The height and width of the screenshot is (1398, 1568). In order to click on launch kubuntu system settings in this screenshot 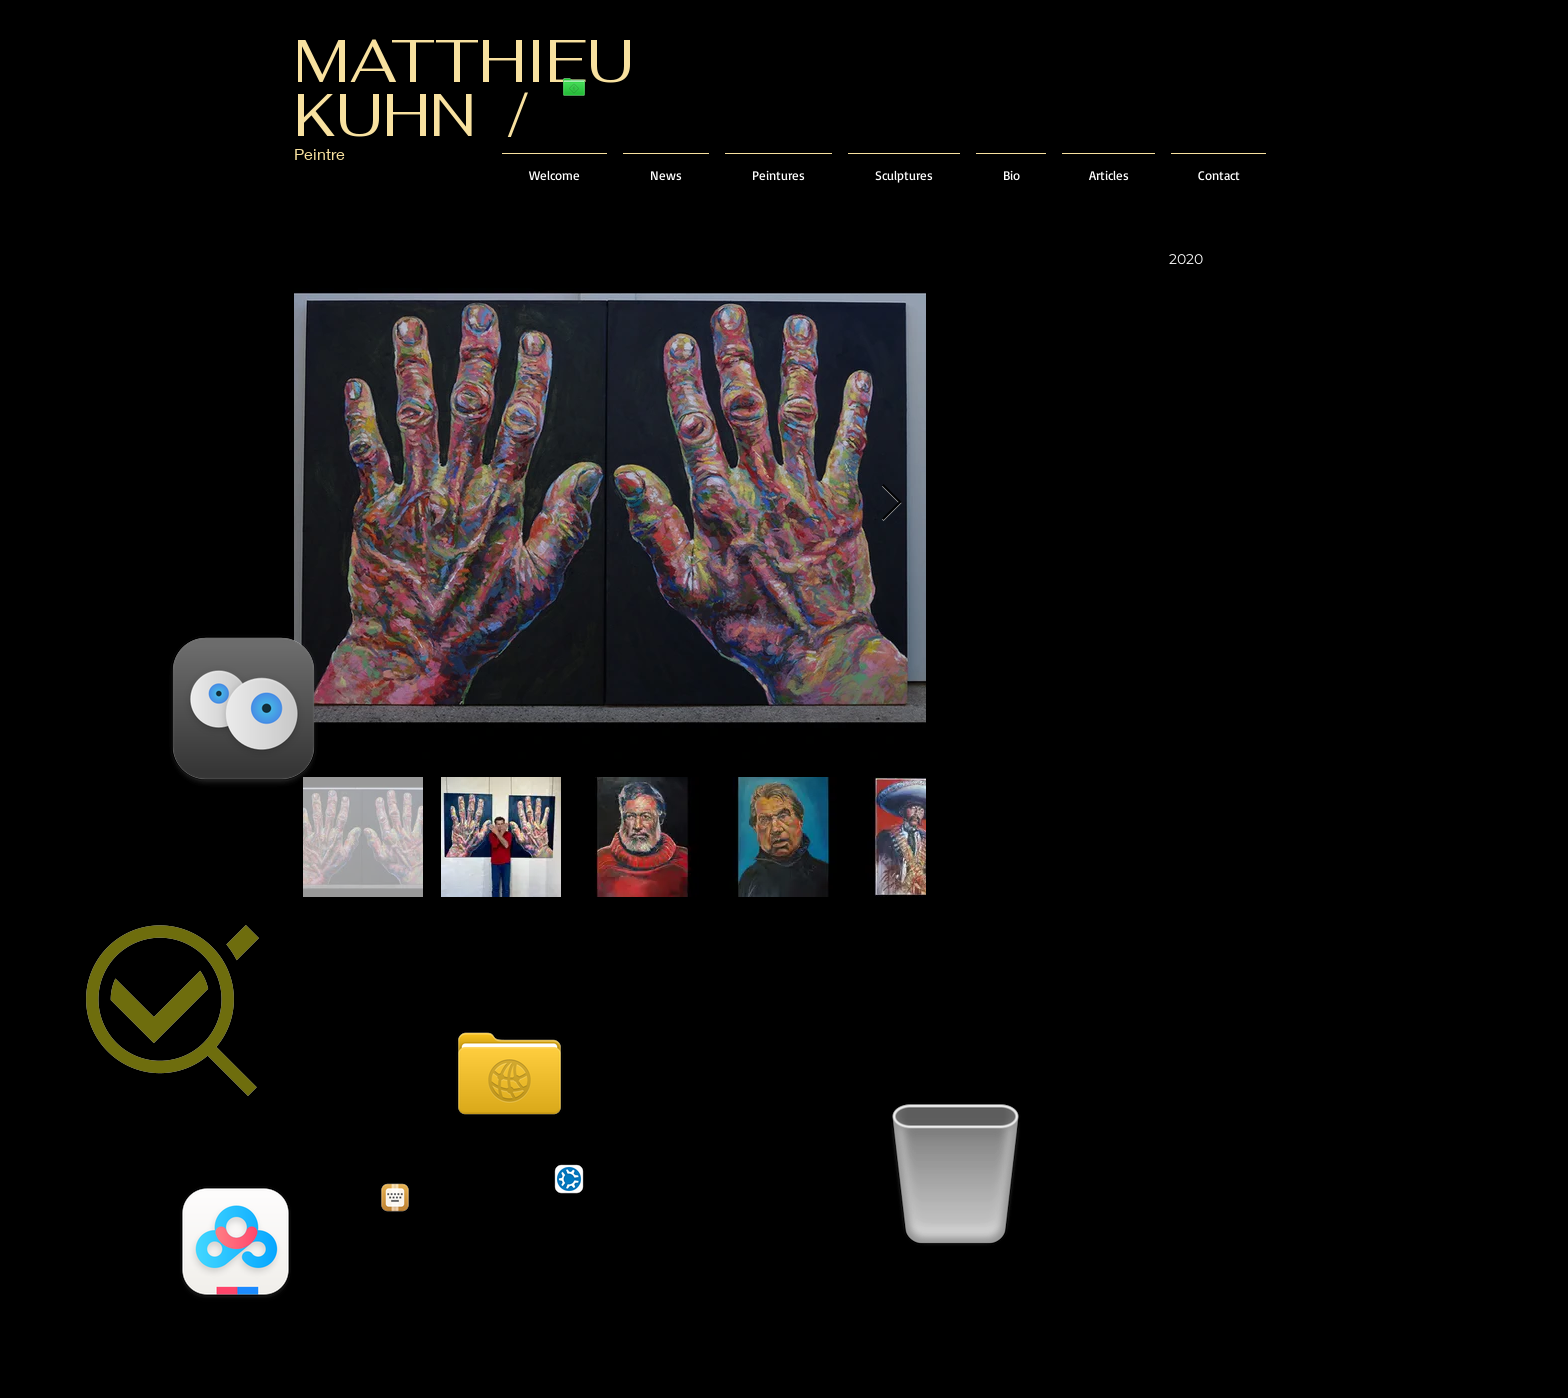, I will do `click(569, 1179)`.